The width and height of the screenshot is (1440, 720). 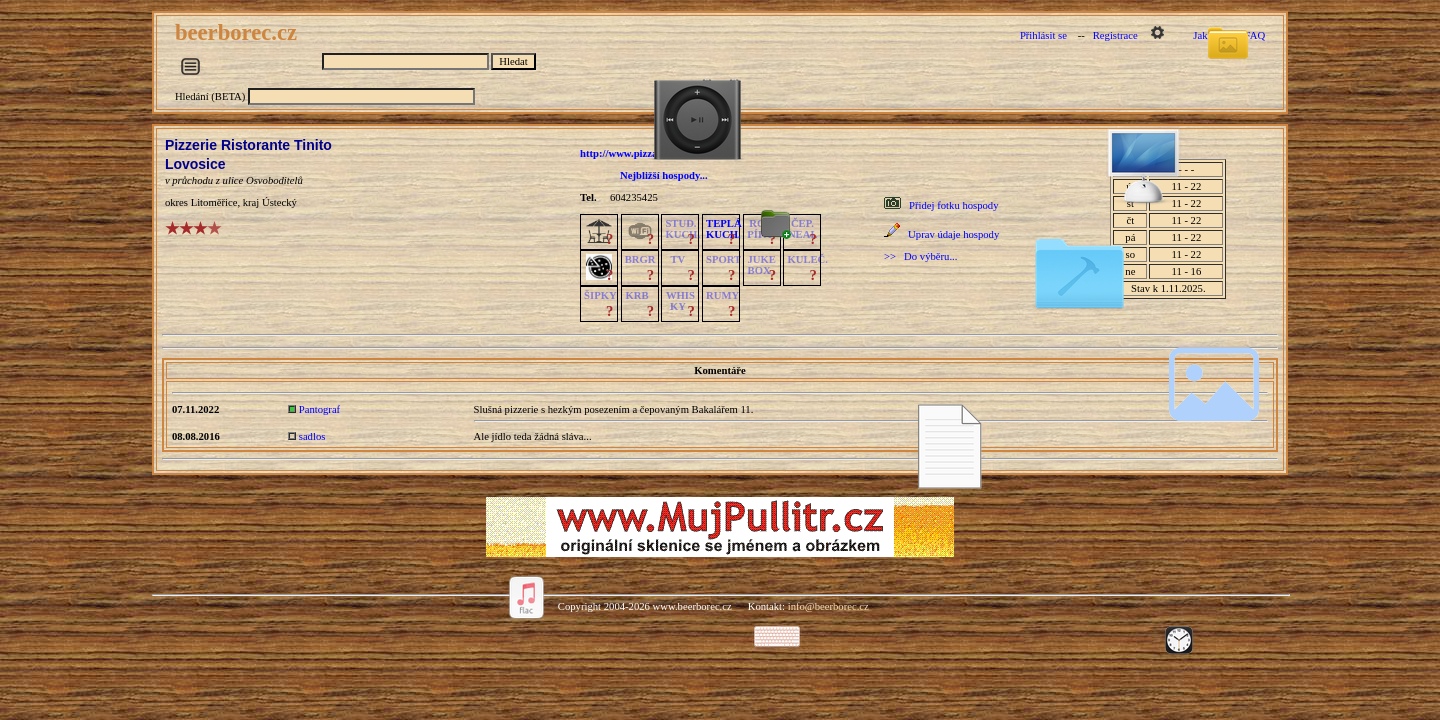 What do you see at coordinates (1228, 43) in the screenshot?
I see `open your images folder` at bounding box center [1228, 43].